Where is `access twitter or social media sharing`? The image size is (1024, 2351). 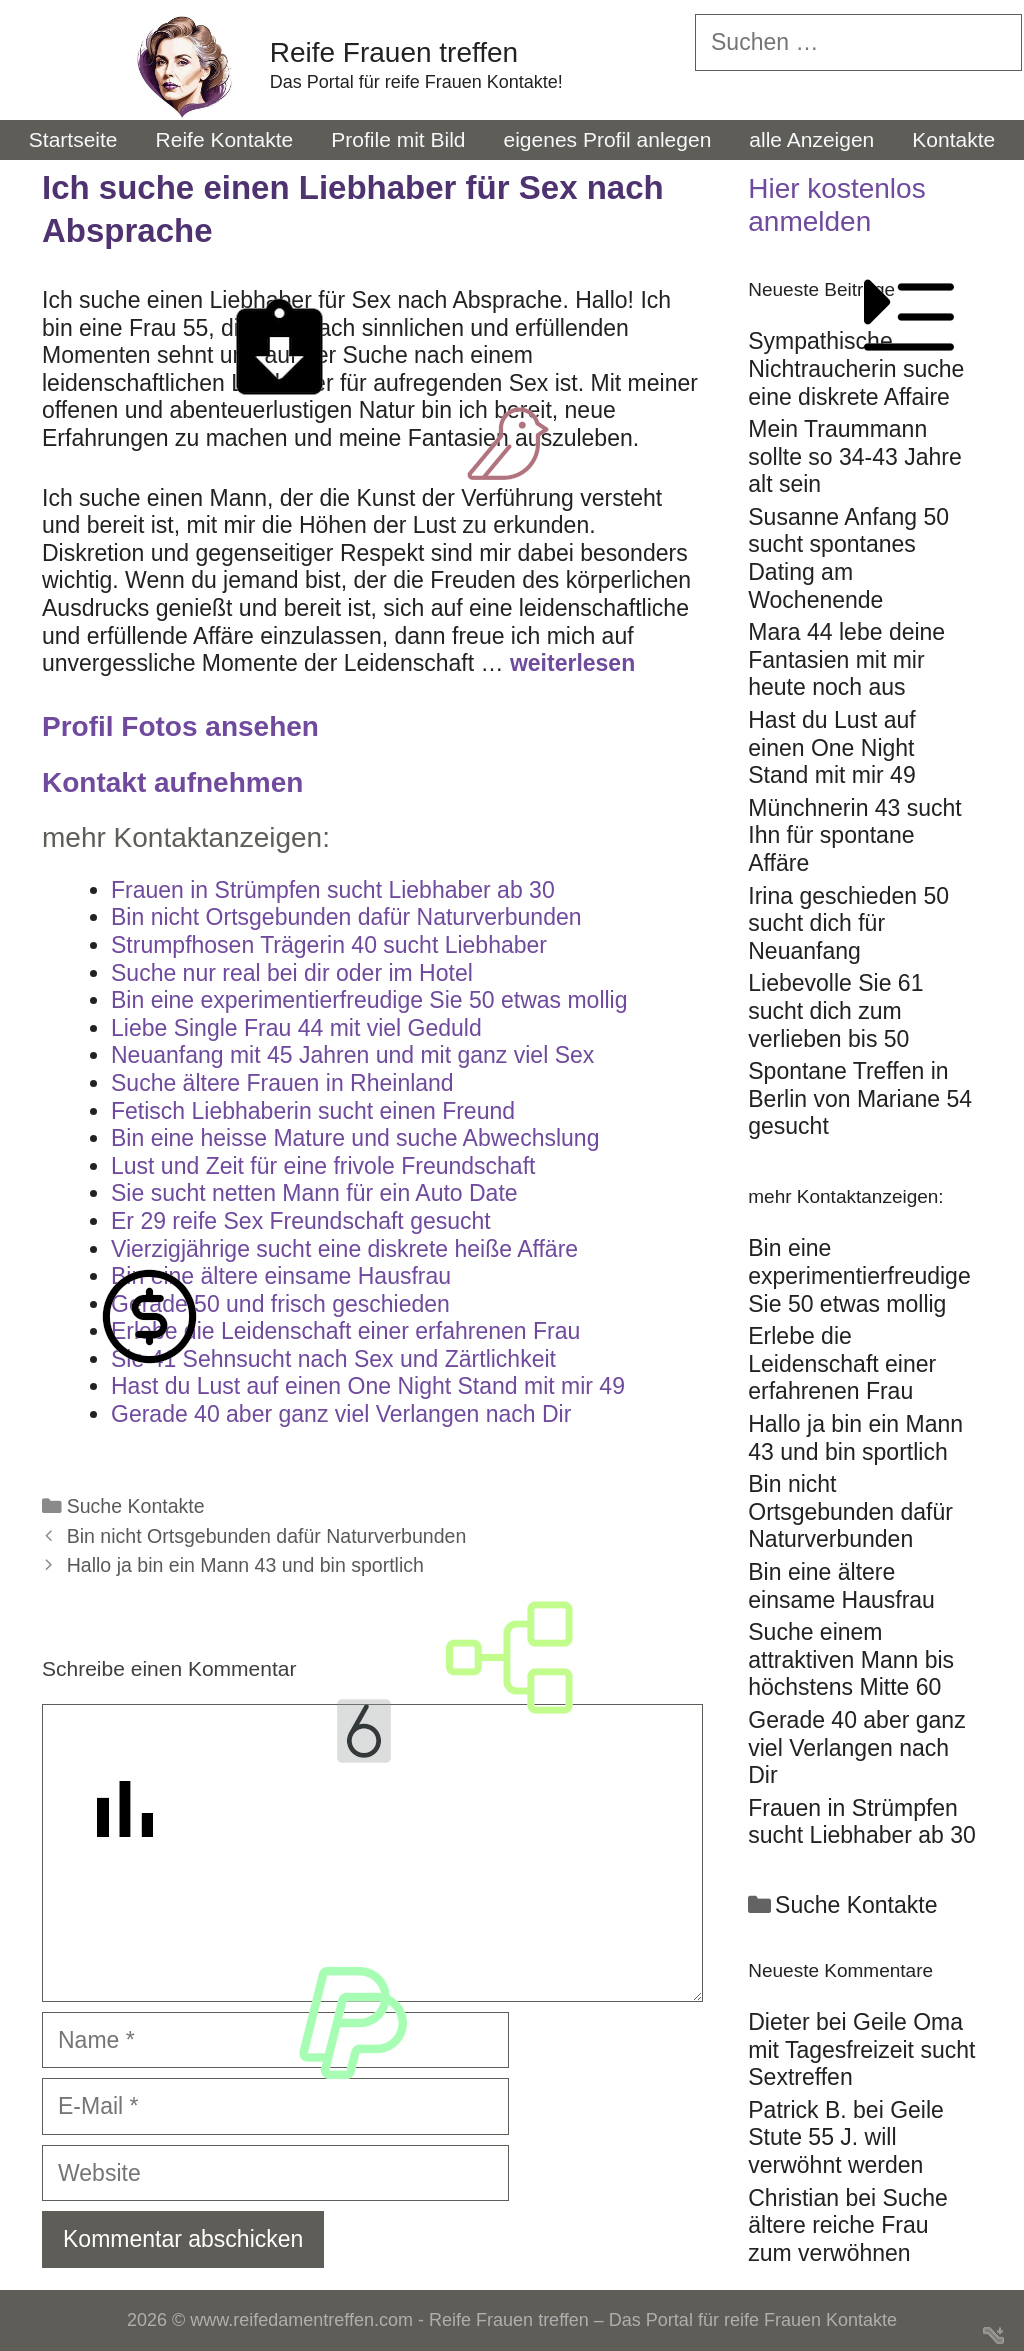 access twitter or social media sharing is located at coordinates (509, 446).